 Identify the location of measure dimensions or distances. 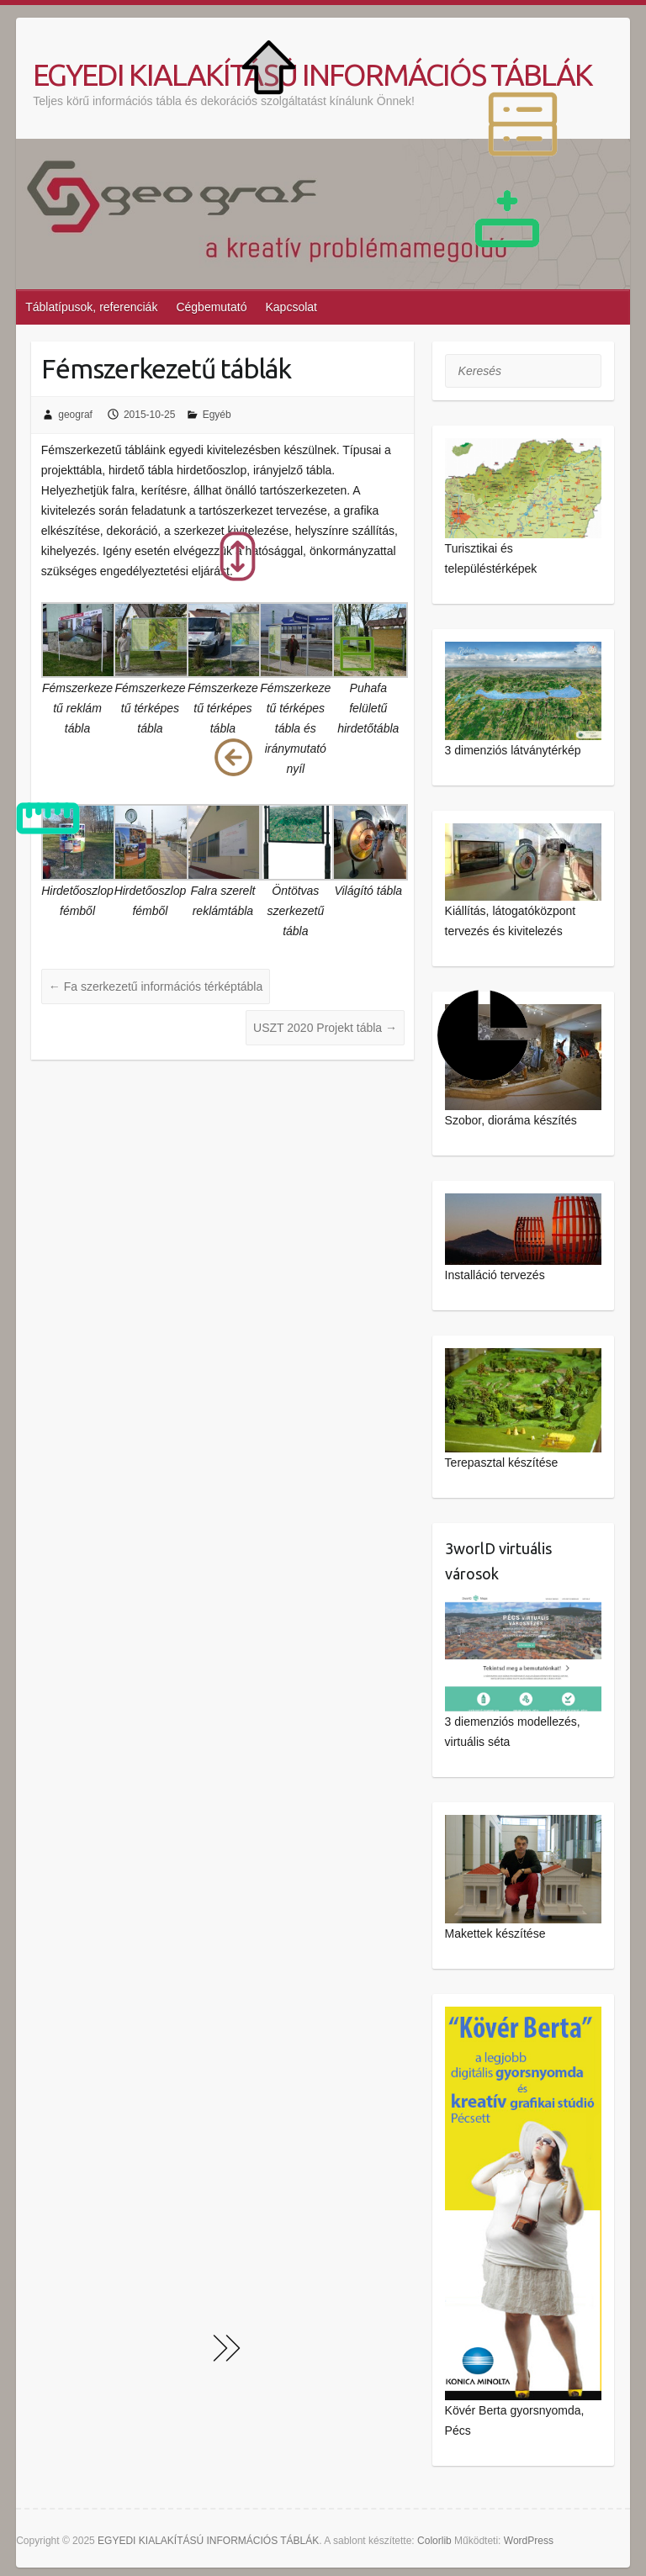
(48, 818).